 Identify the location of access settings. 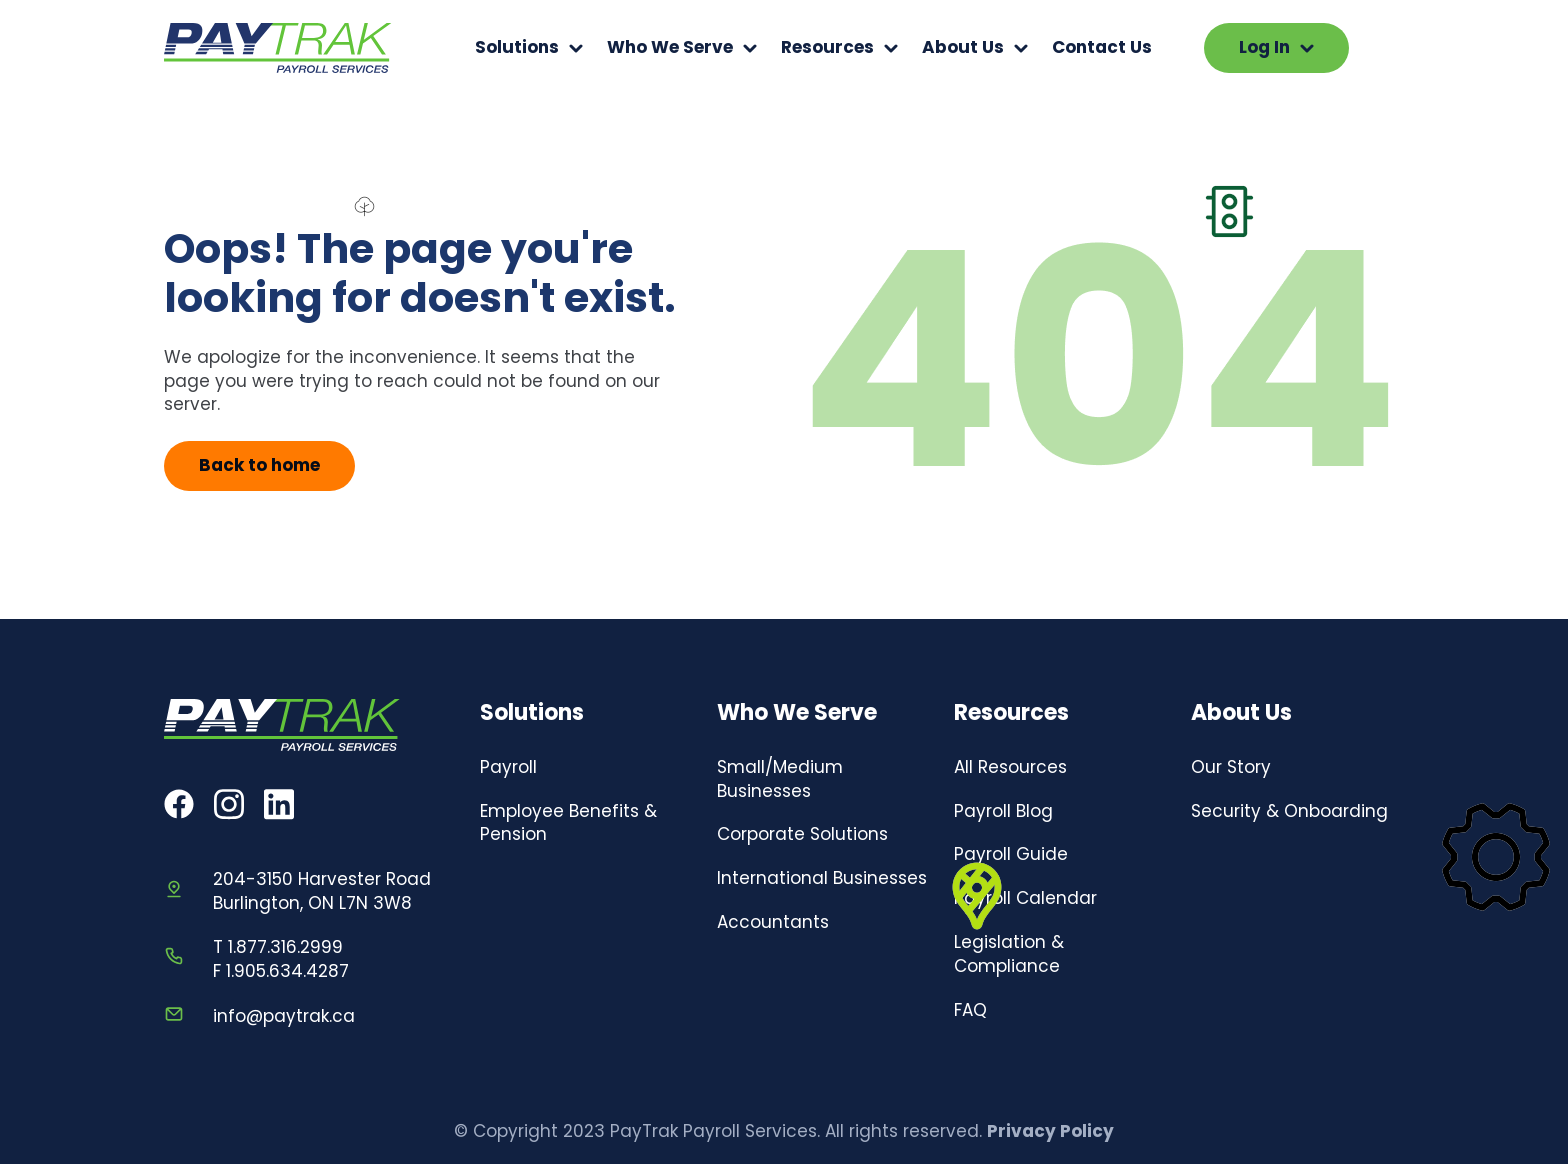
(1496, 857).